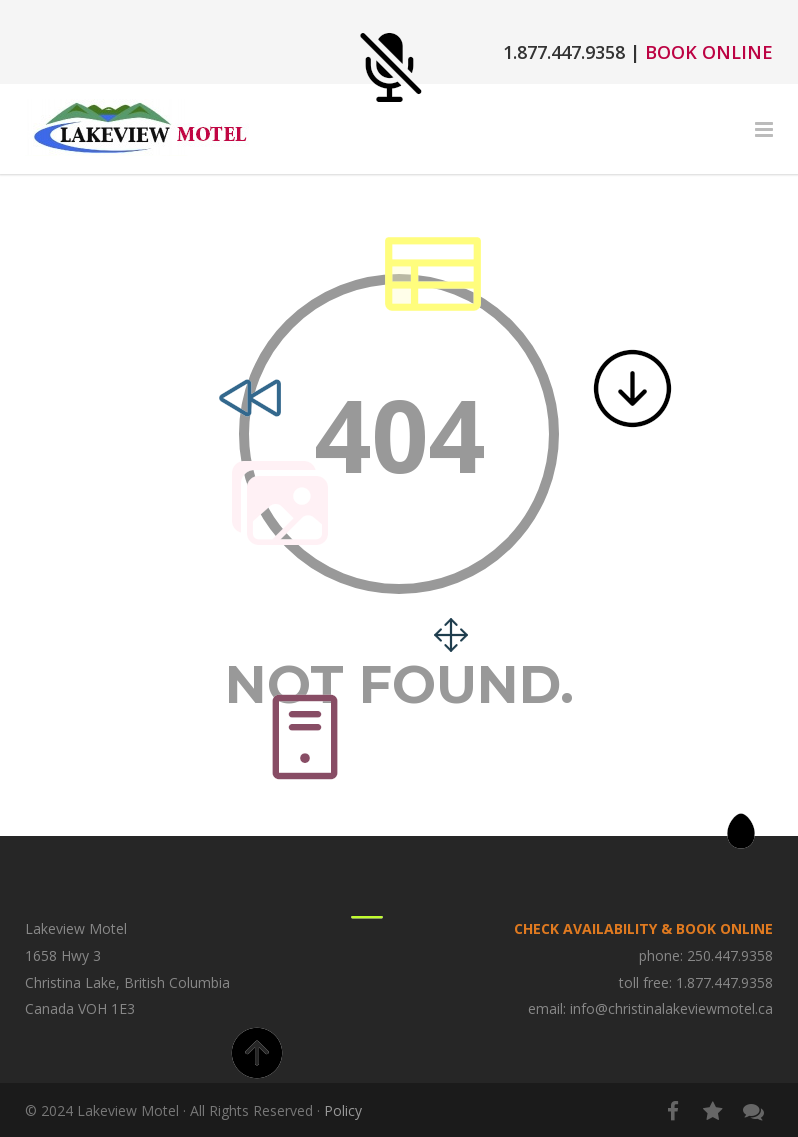  Describe the element at coordinates (433, 274) in the screenshot. I see `view data in table format` at that location.